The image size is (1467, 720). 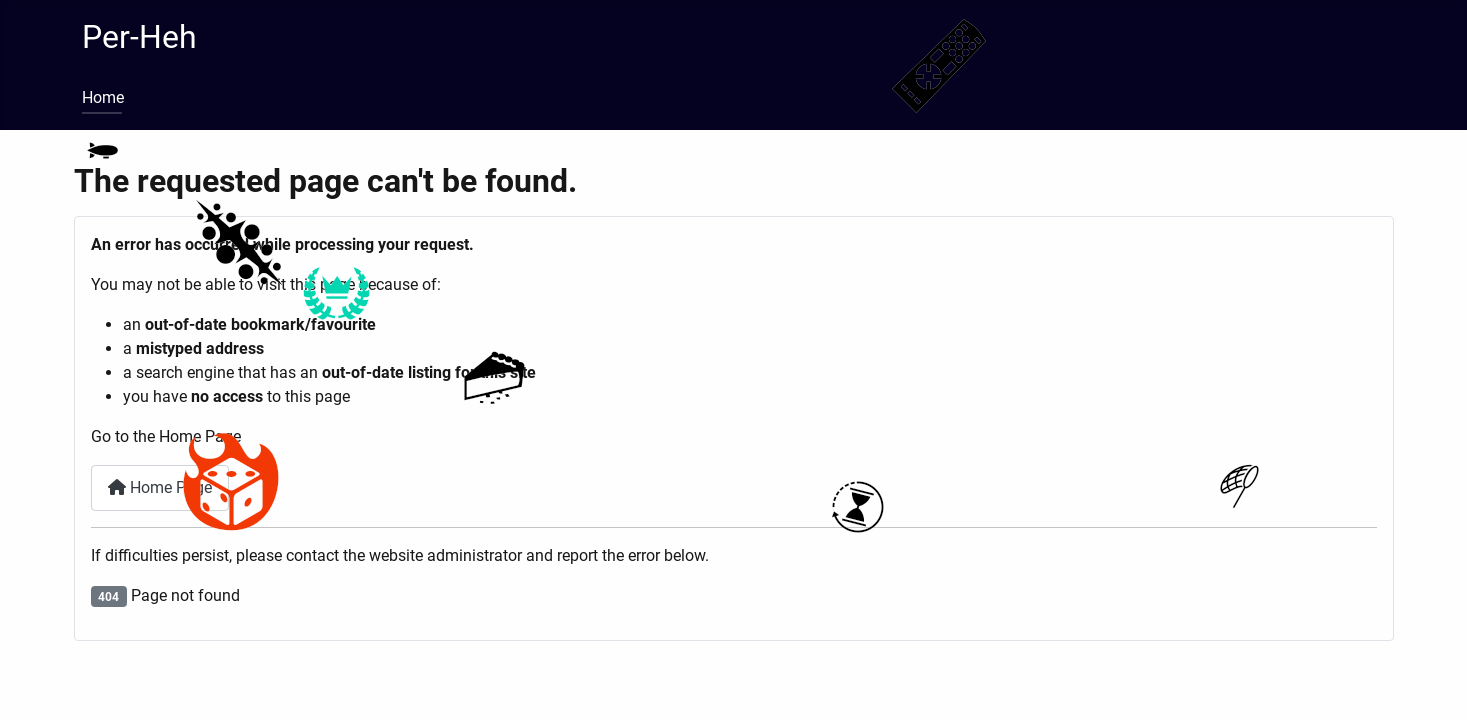 I want to click on catch bugs or insects in a game, so click(x=1239, y=486).